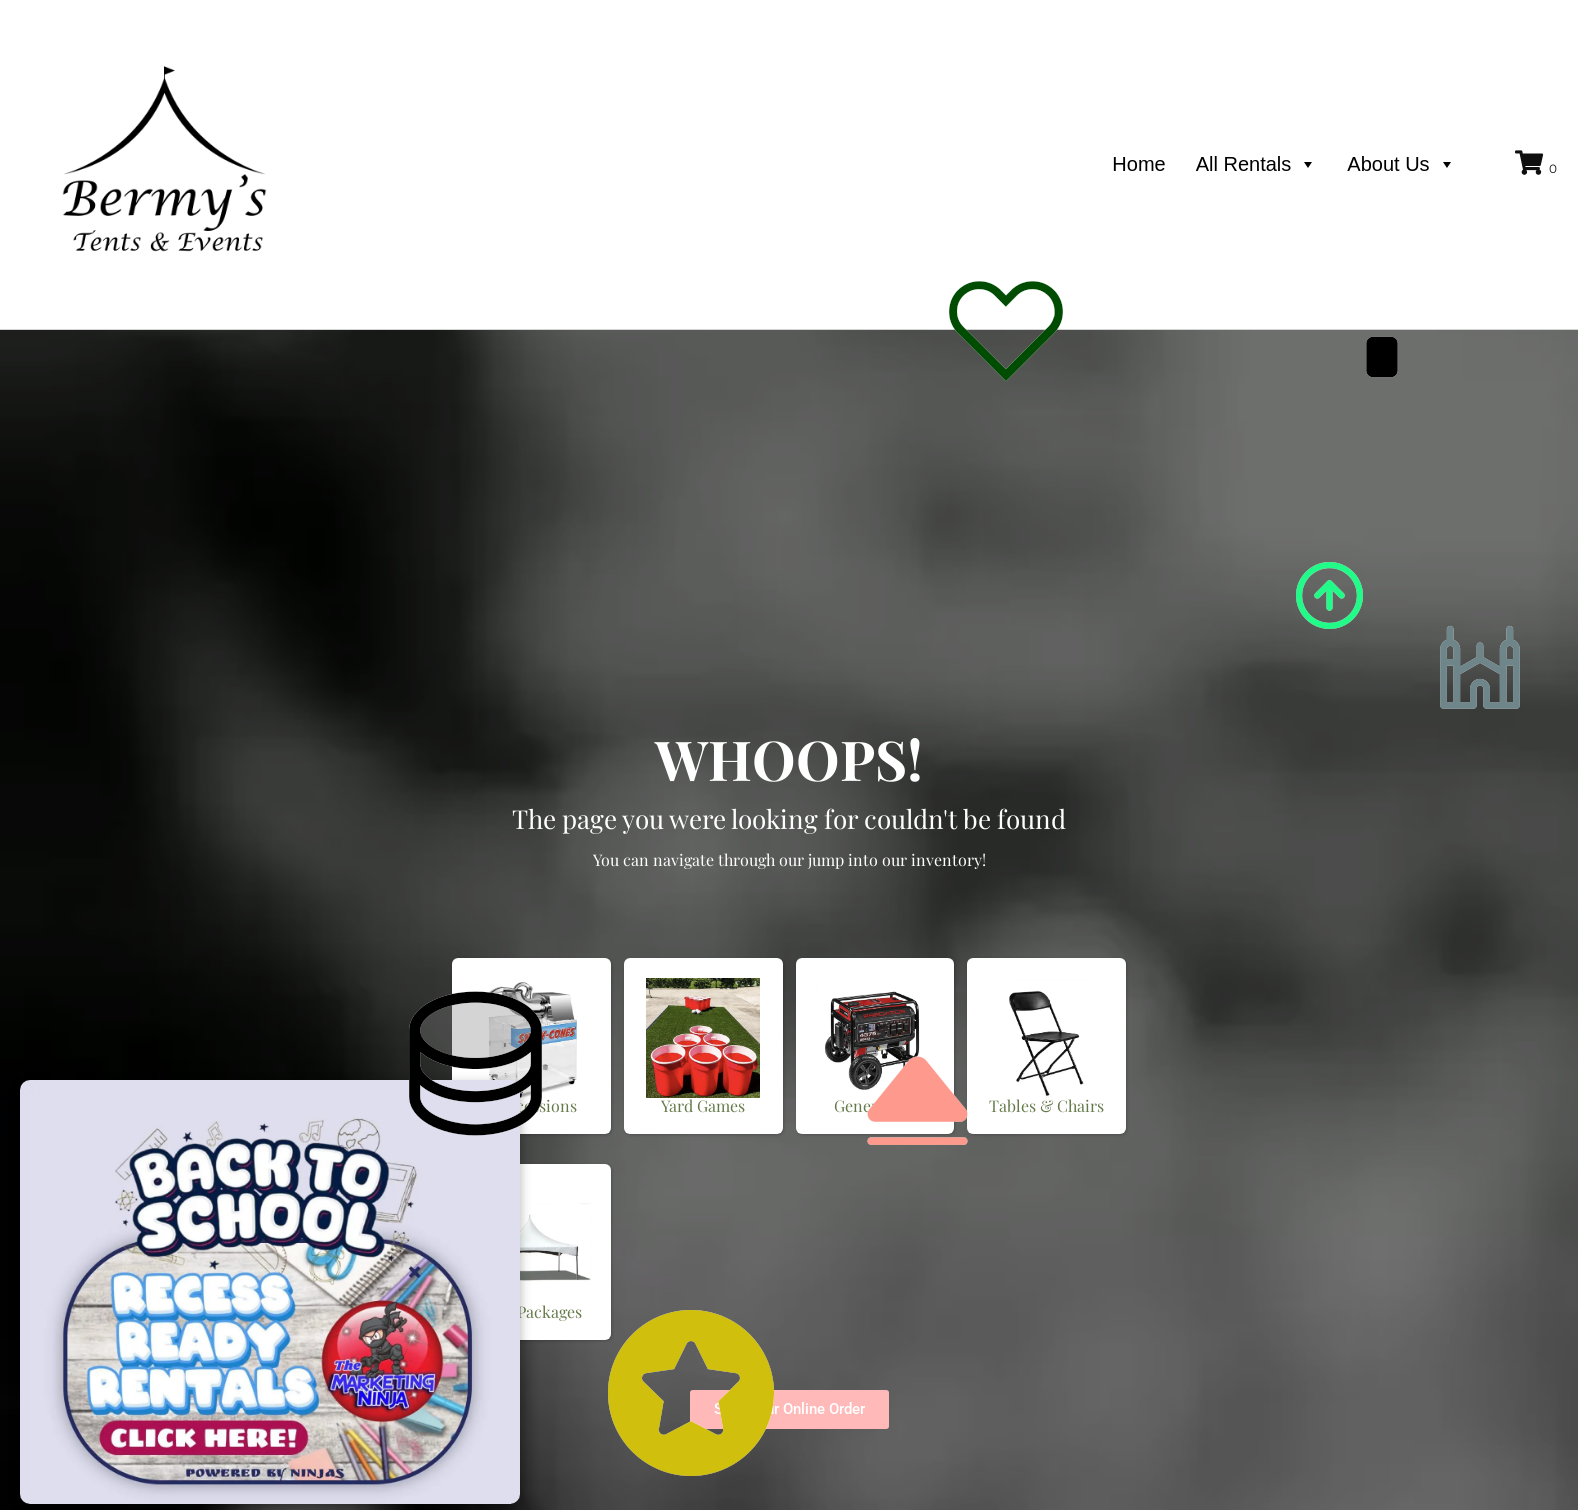 This screenshot has width=1578, height=1510. Describe the element at coordinates (475, 1063) in the screenshot. I see `access database or data storage` at that location.